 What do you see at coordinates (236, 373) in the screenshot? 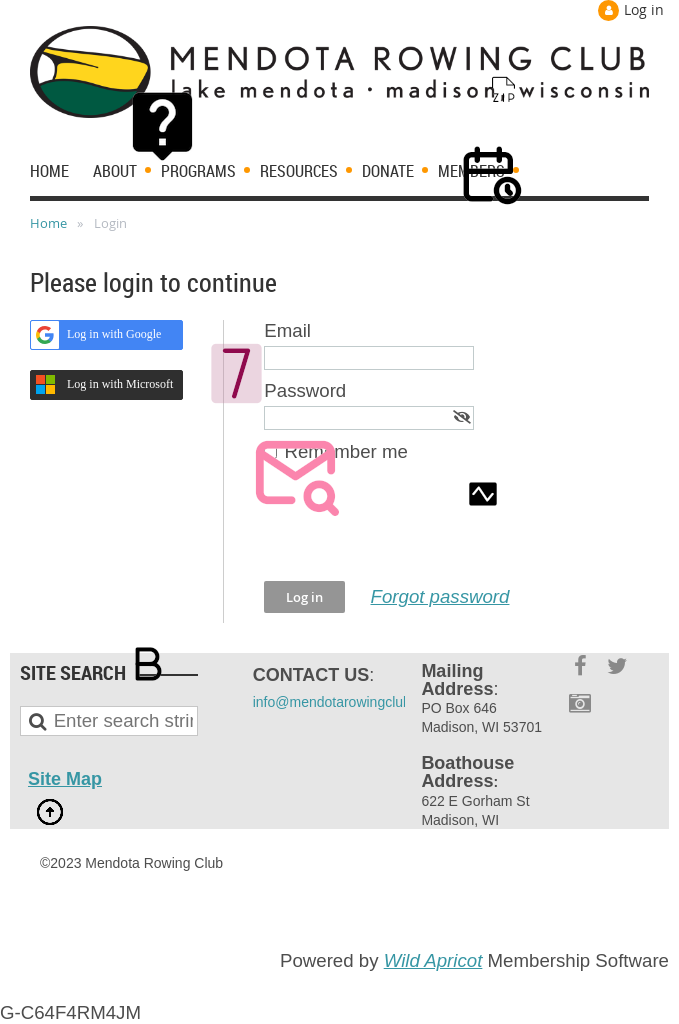
I see `indicates item number seven in a list or sequence` at bounding box center [236, 373].